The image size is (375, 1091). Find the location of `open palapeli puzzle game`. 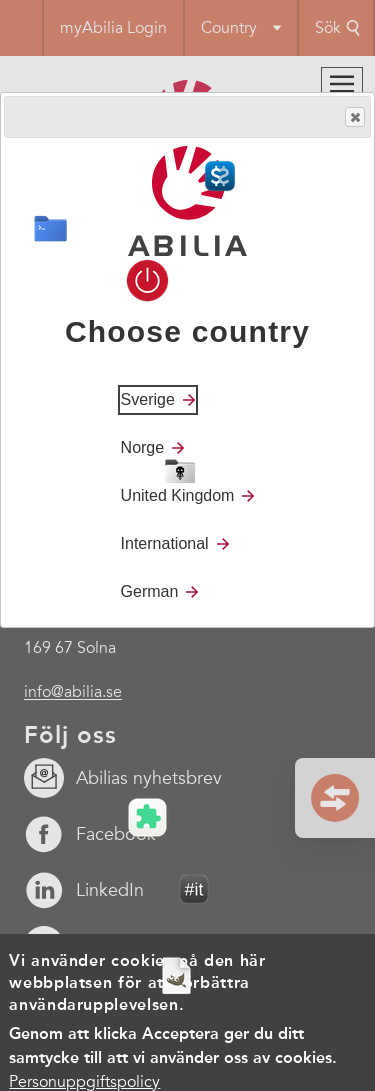

open palapeli puzzle game is located at coordinates (147, 817).